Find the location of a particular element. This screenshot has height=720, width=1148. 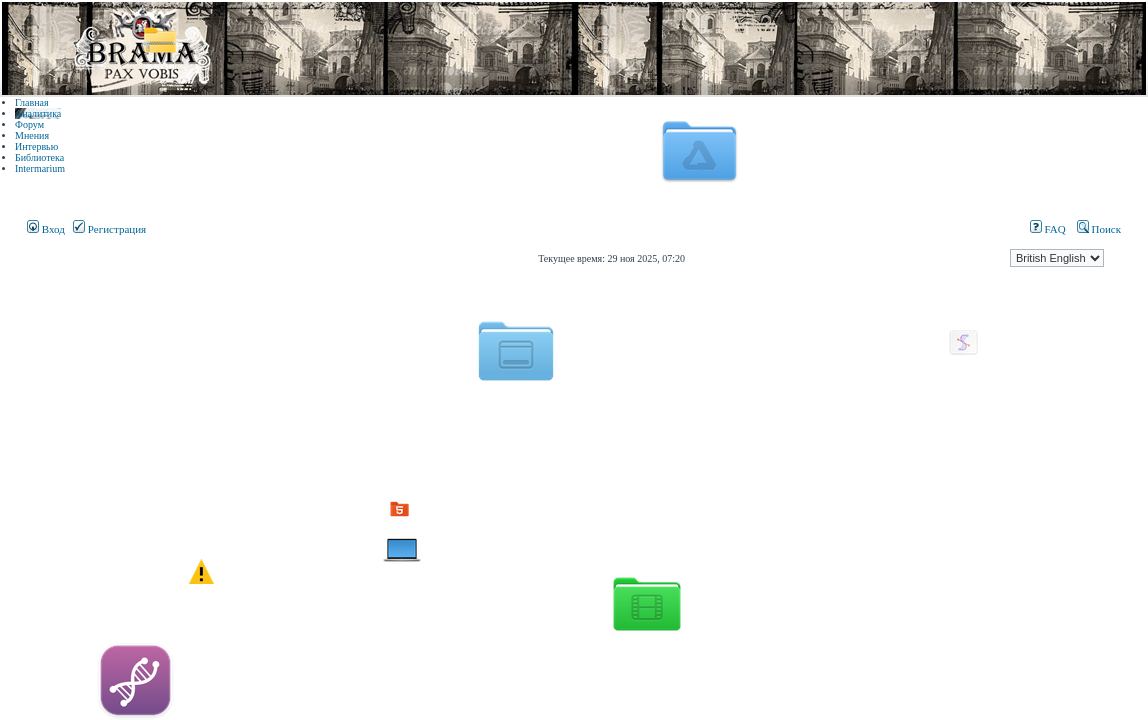

open folder containing HTML files is located at coordinates (399, 509).